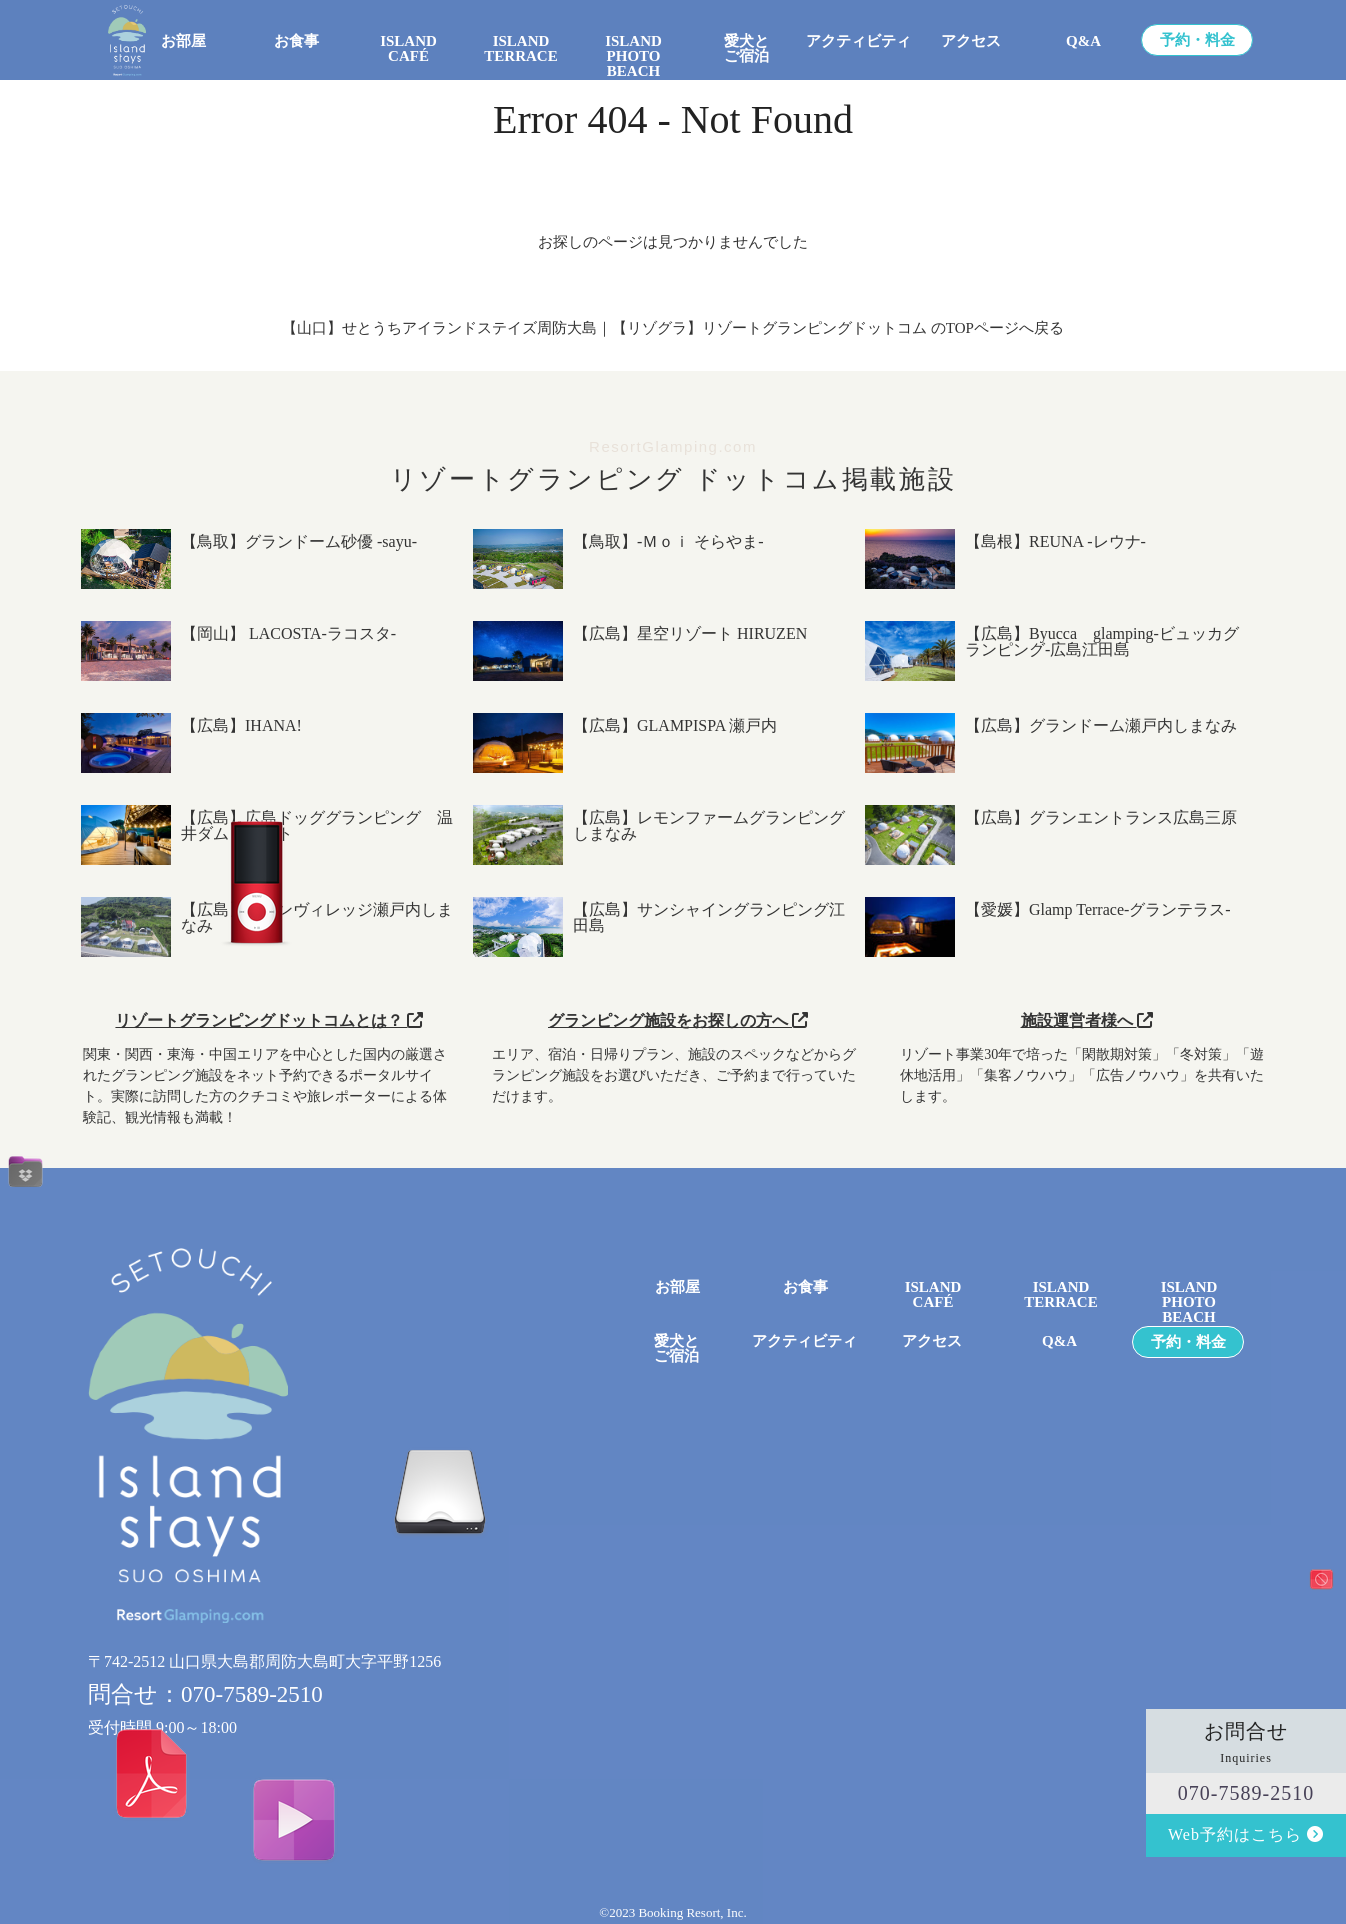 The image size is (1346, 1924). I want to click on indicates a missing or broken image, so click(1321, 1578).